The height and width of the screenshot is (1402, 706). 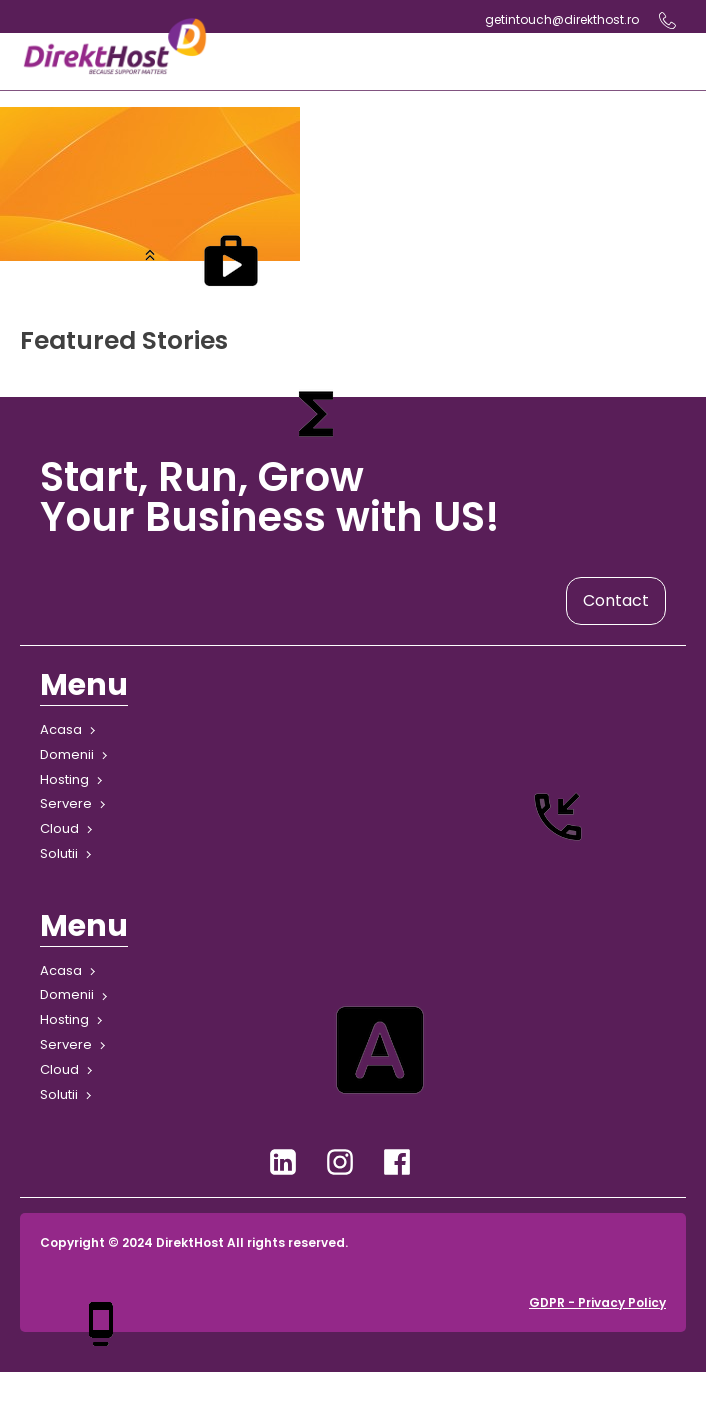 What do you see at coordinates (316, 414) in the screenshot?
I see `insert a mathematical function or formula` at bounding box center [316, 414].